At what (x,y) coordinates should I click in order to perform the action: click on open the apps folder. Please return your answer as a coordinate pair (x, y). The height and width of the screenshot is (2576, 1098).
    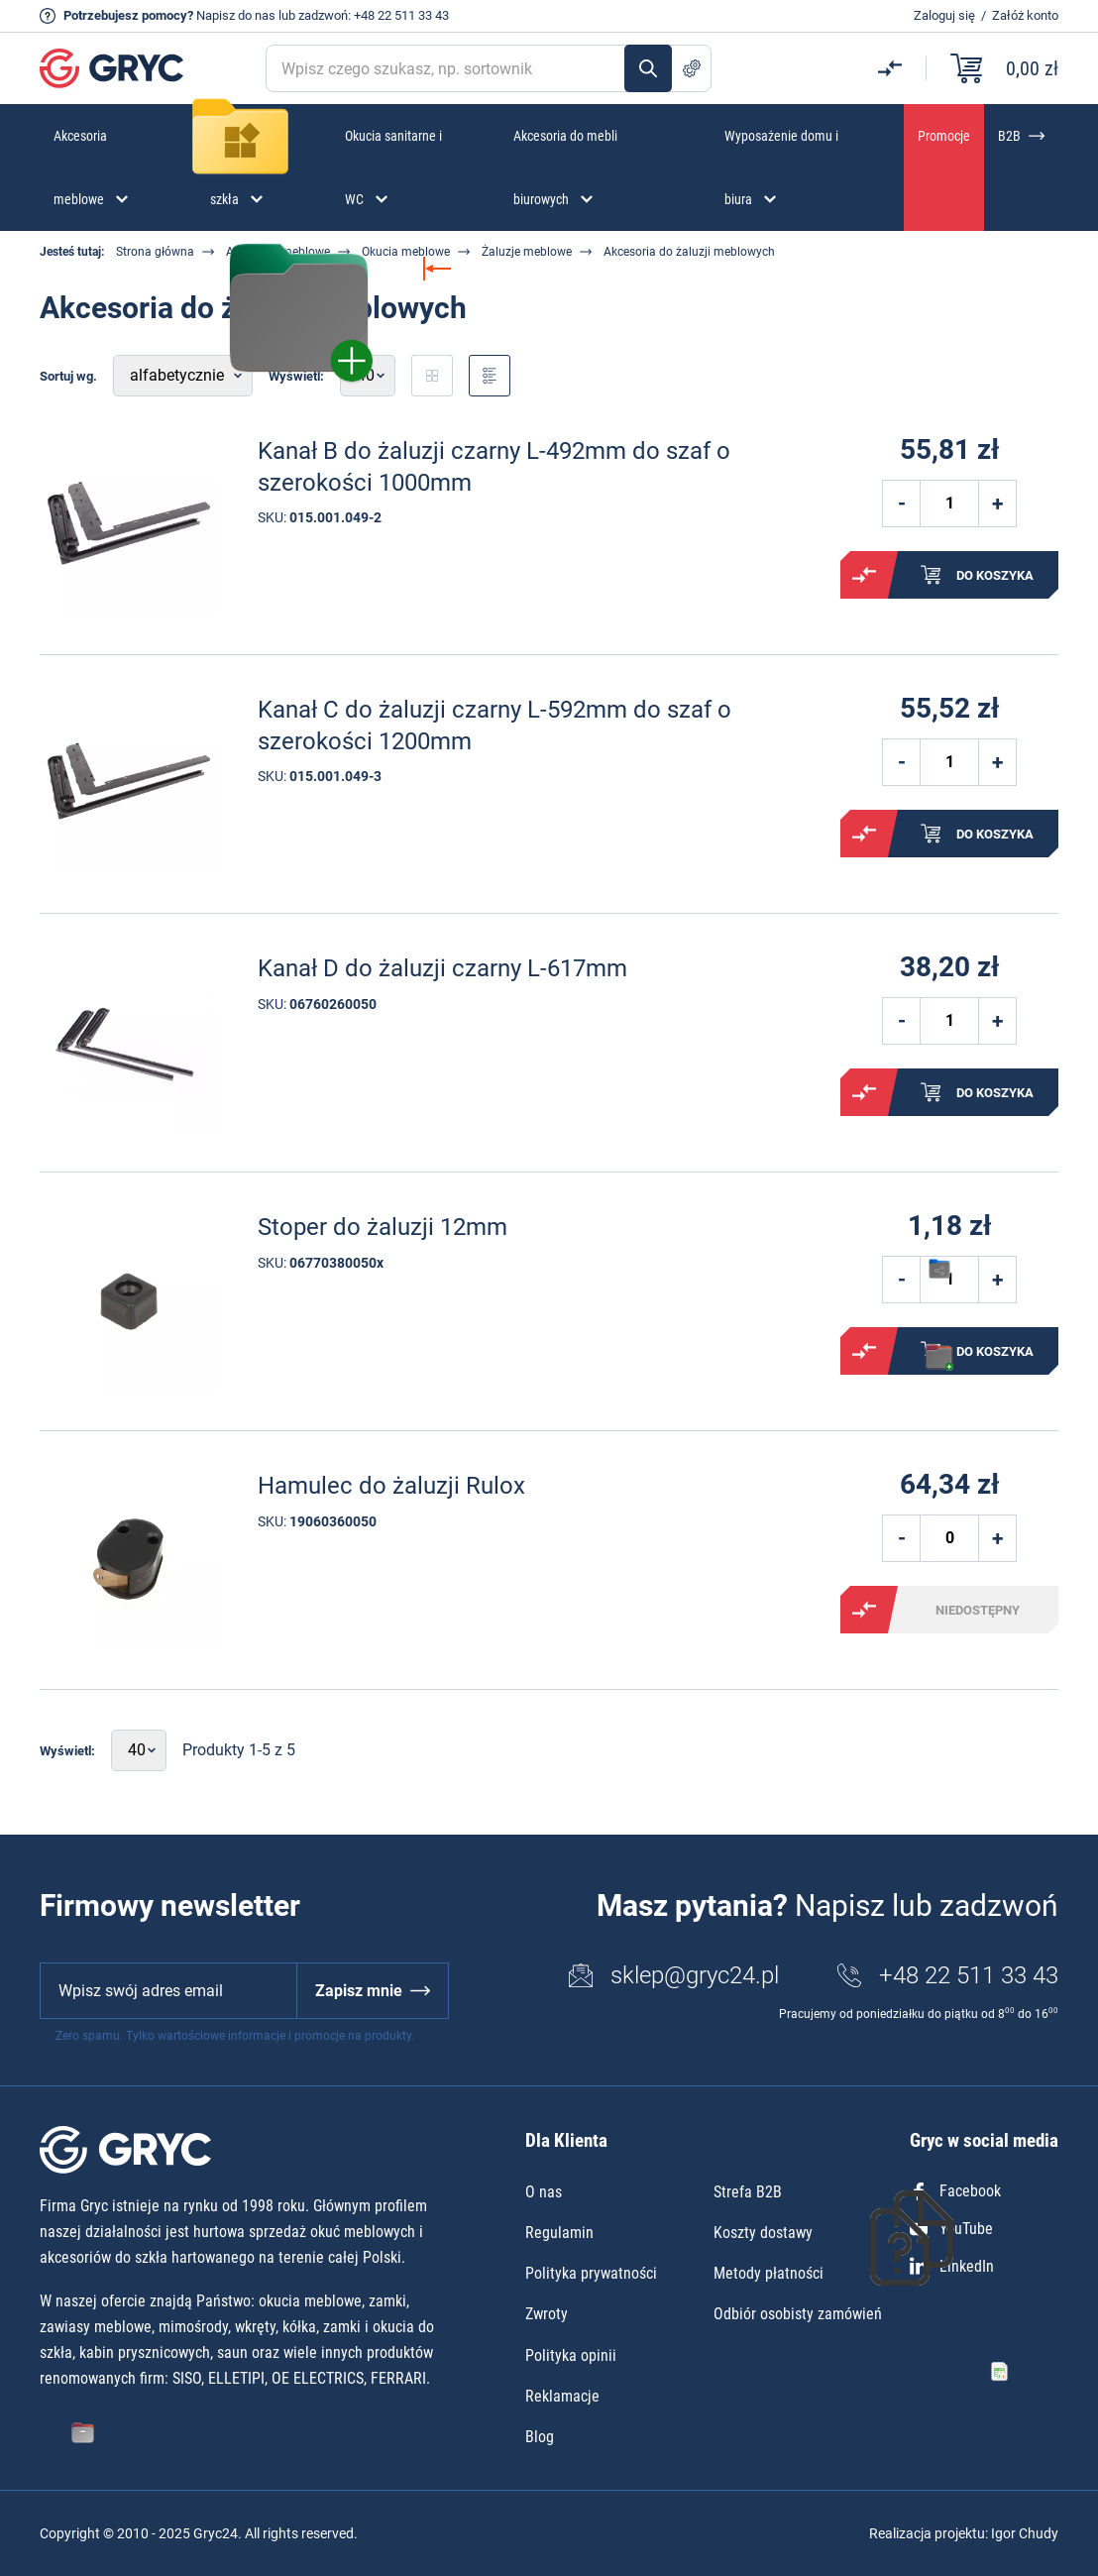
    Looking at the image, I should click on (240, 139).